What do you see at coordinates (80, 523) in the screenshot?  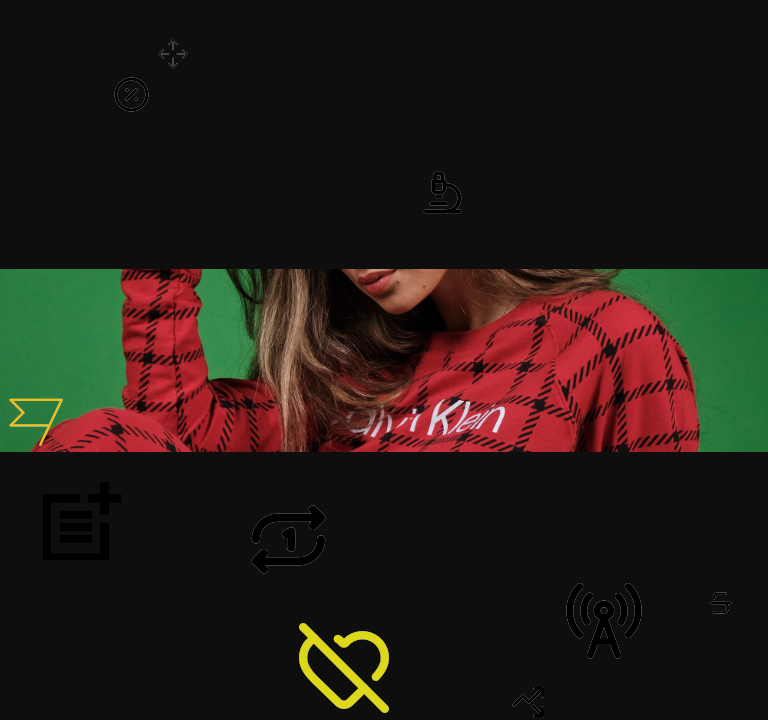 I see `create a new post or document` at bounding box center [80, 523].